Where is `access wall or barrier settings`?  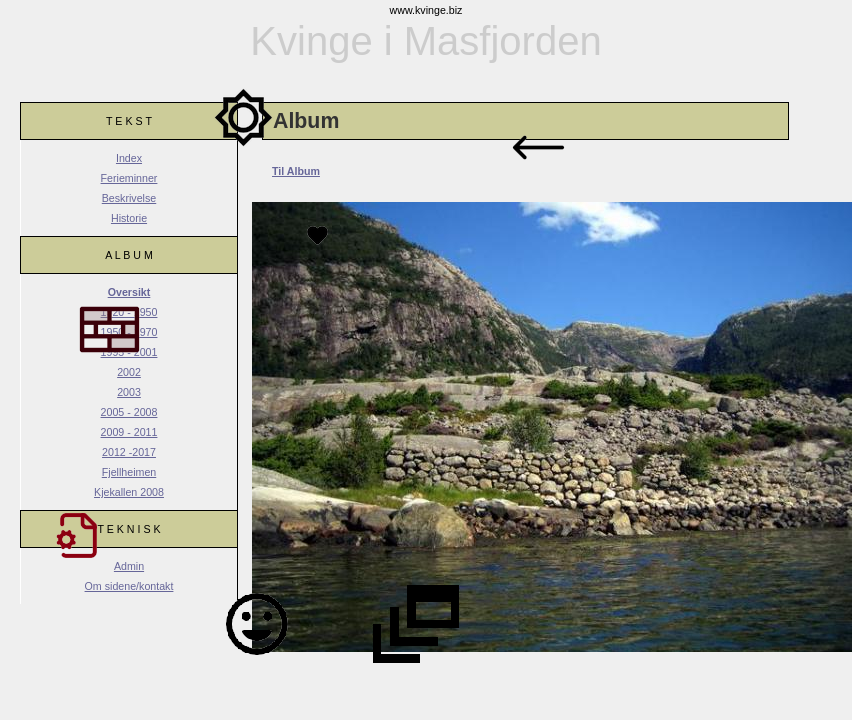
access wall or barrier settings is located at coordinates (109, 329).